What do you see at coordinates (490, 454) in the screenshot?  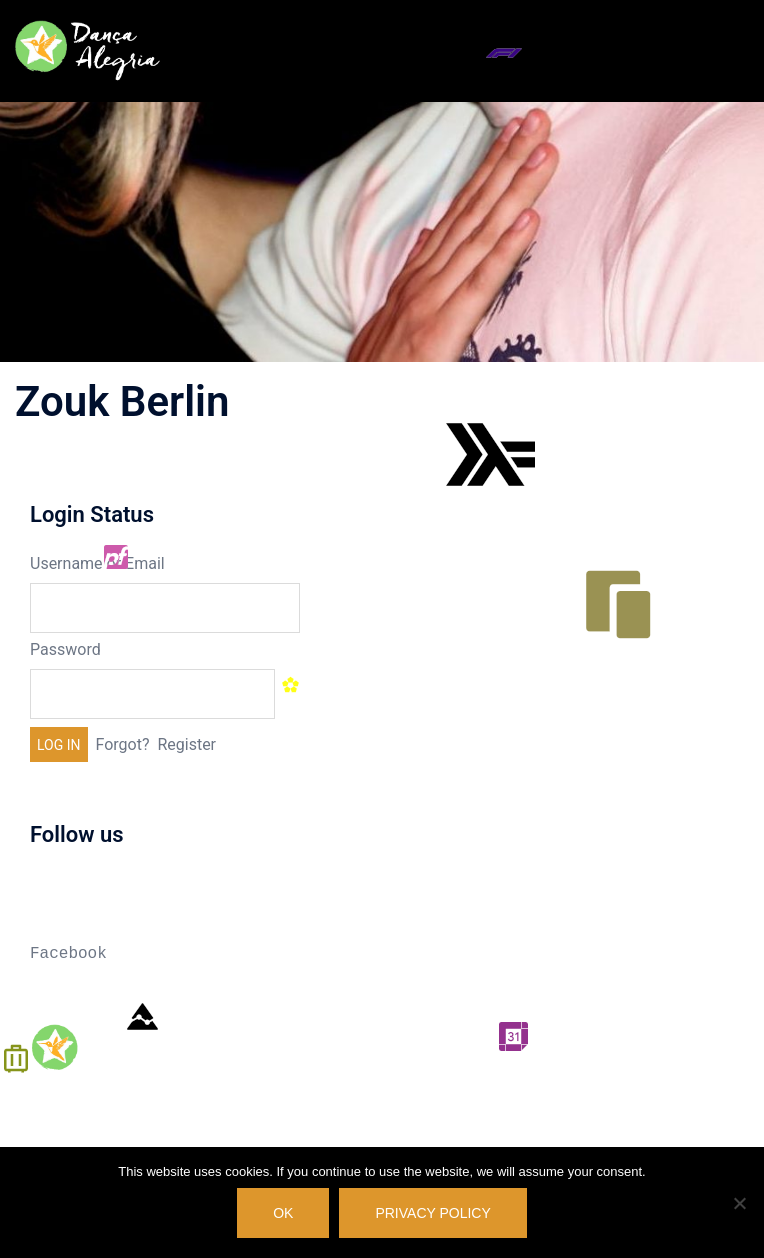 I see `indicates Haskell programming language` at bounding box center [490, 454].